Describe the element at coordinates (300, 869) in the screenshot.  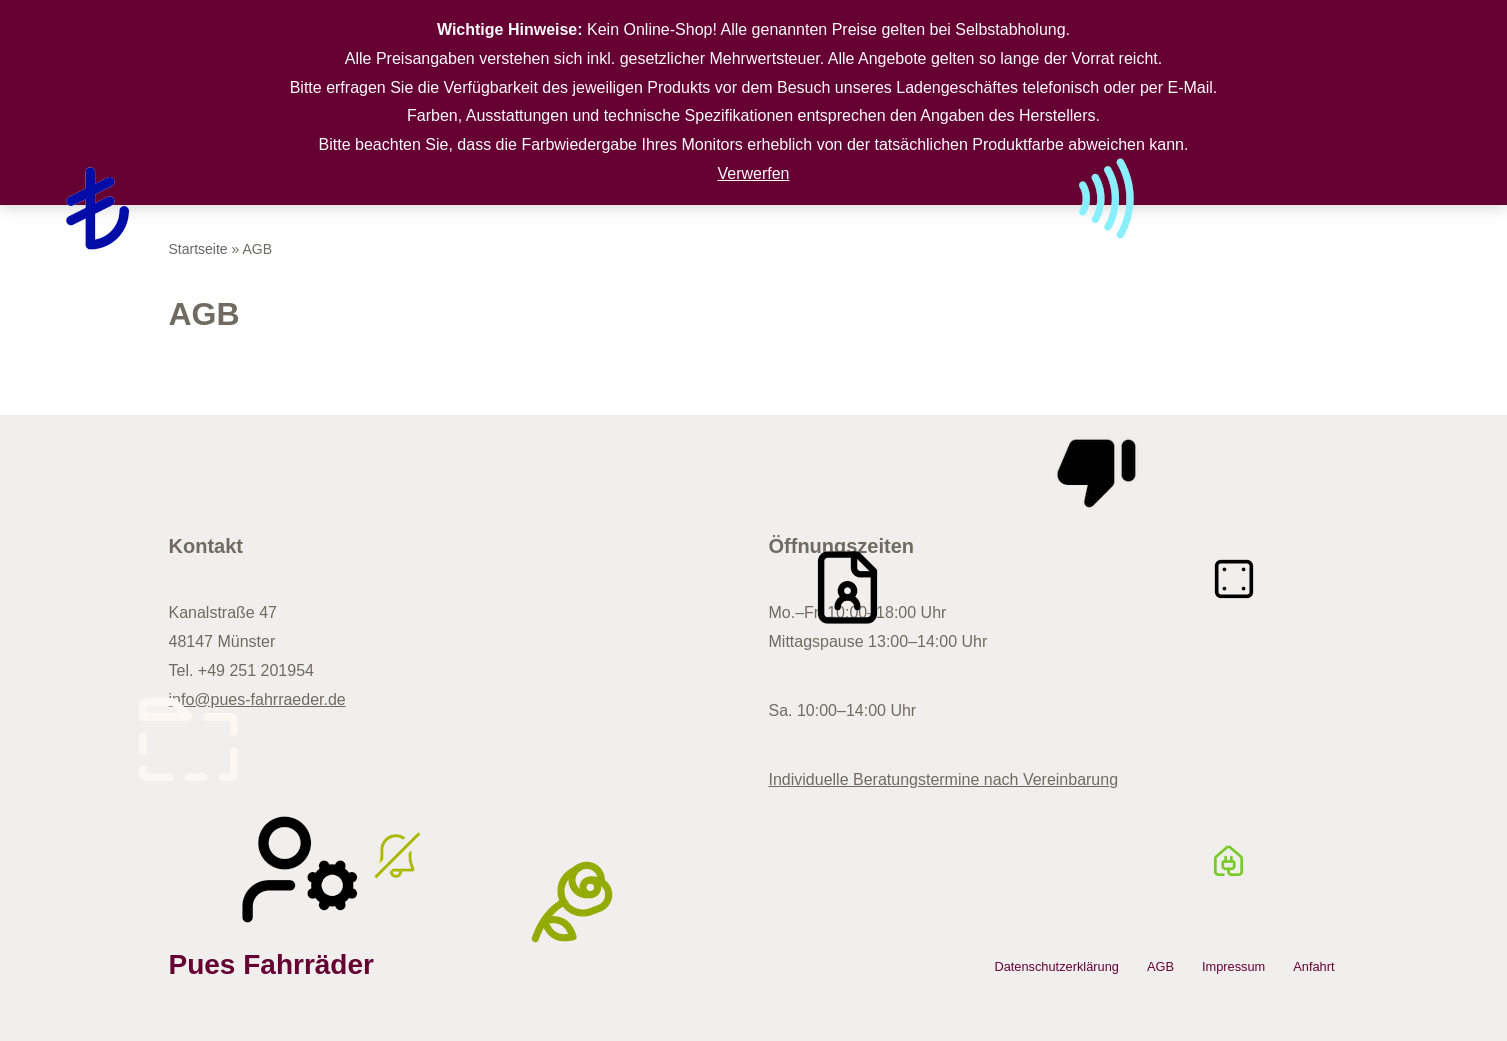
I see `access user account settings` at that location.